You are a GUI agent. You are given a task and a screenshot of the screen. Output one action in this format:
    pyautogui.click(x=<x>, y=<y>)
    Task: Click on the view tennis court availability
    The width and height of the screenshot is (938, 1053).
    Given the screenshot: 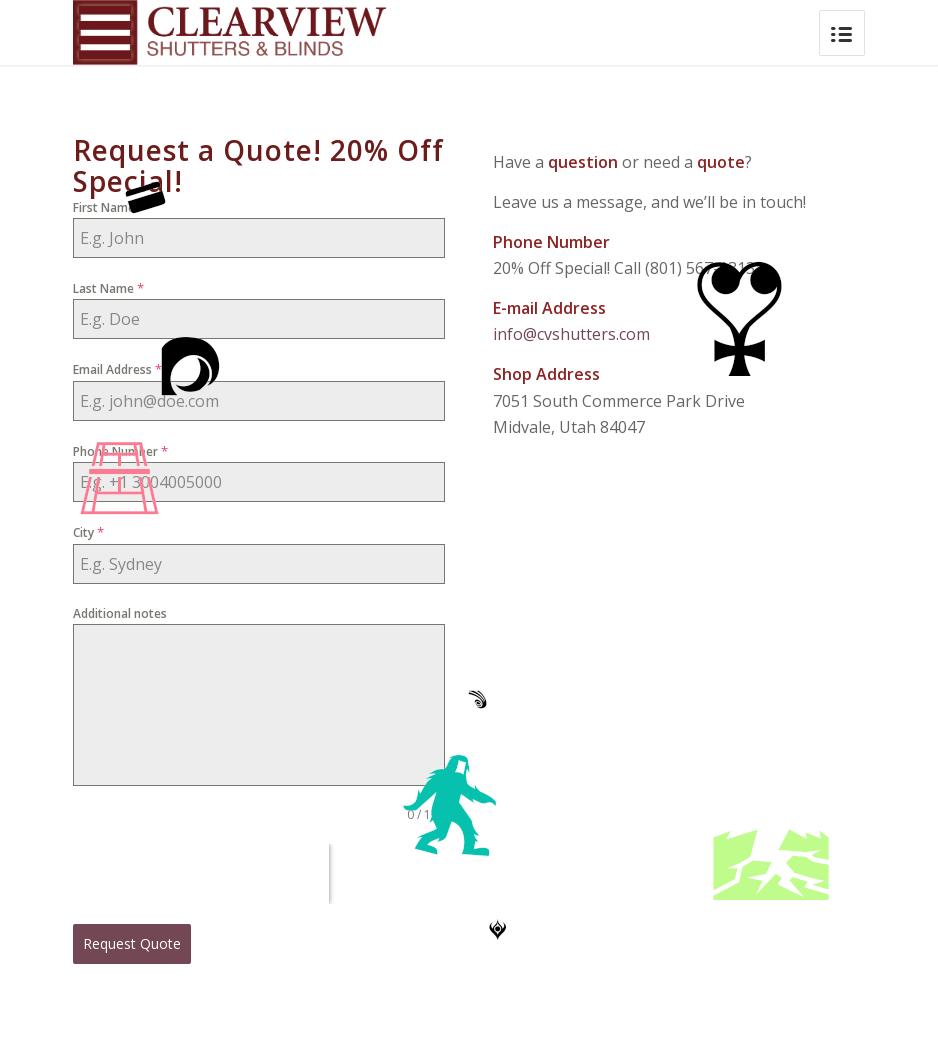 What is the action you would take?
    pyautogui.click(x=119, y=475)
    